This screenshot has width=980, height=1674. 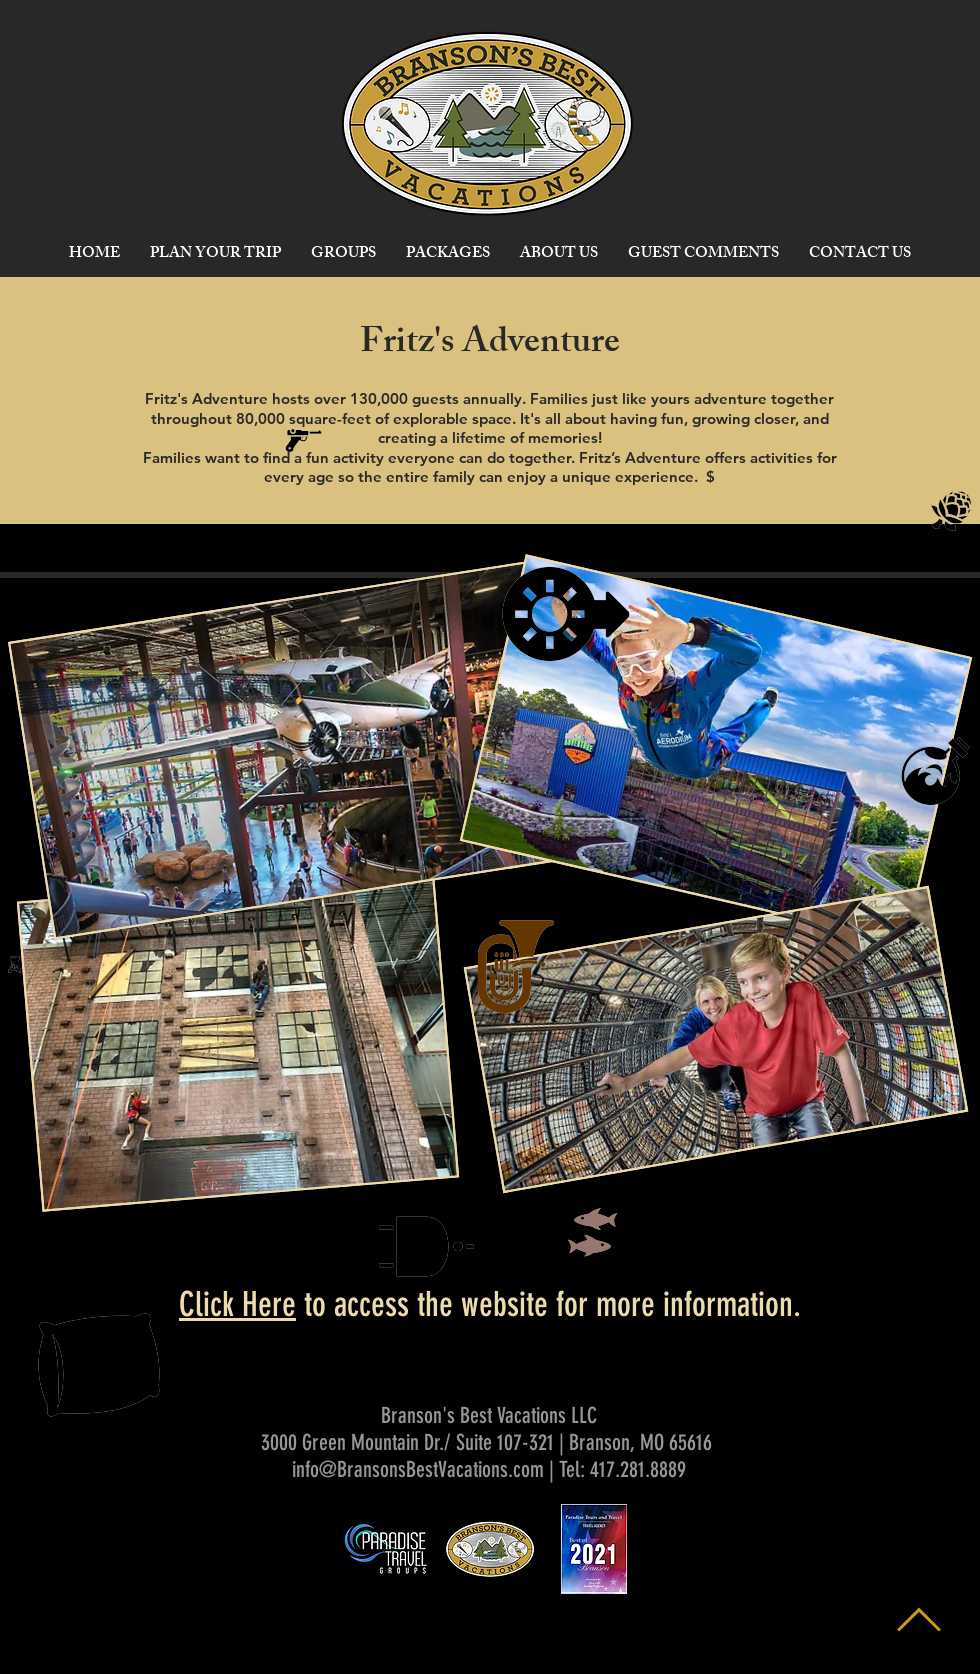 What do you see at coordinates (951, 511) in the screenshot?
I see `select artichoke as an ingredient` at bounding box center [951, 511].